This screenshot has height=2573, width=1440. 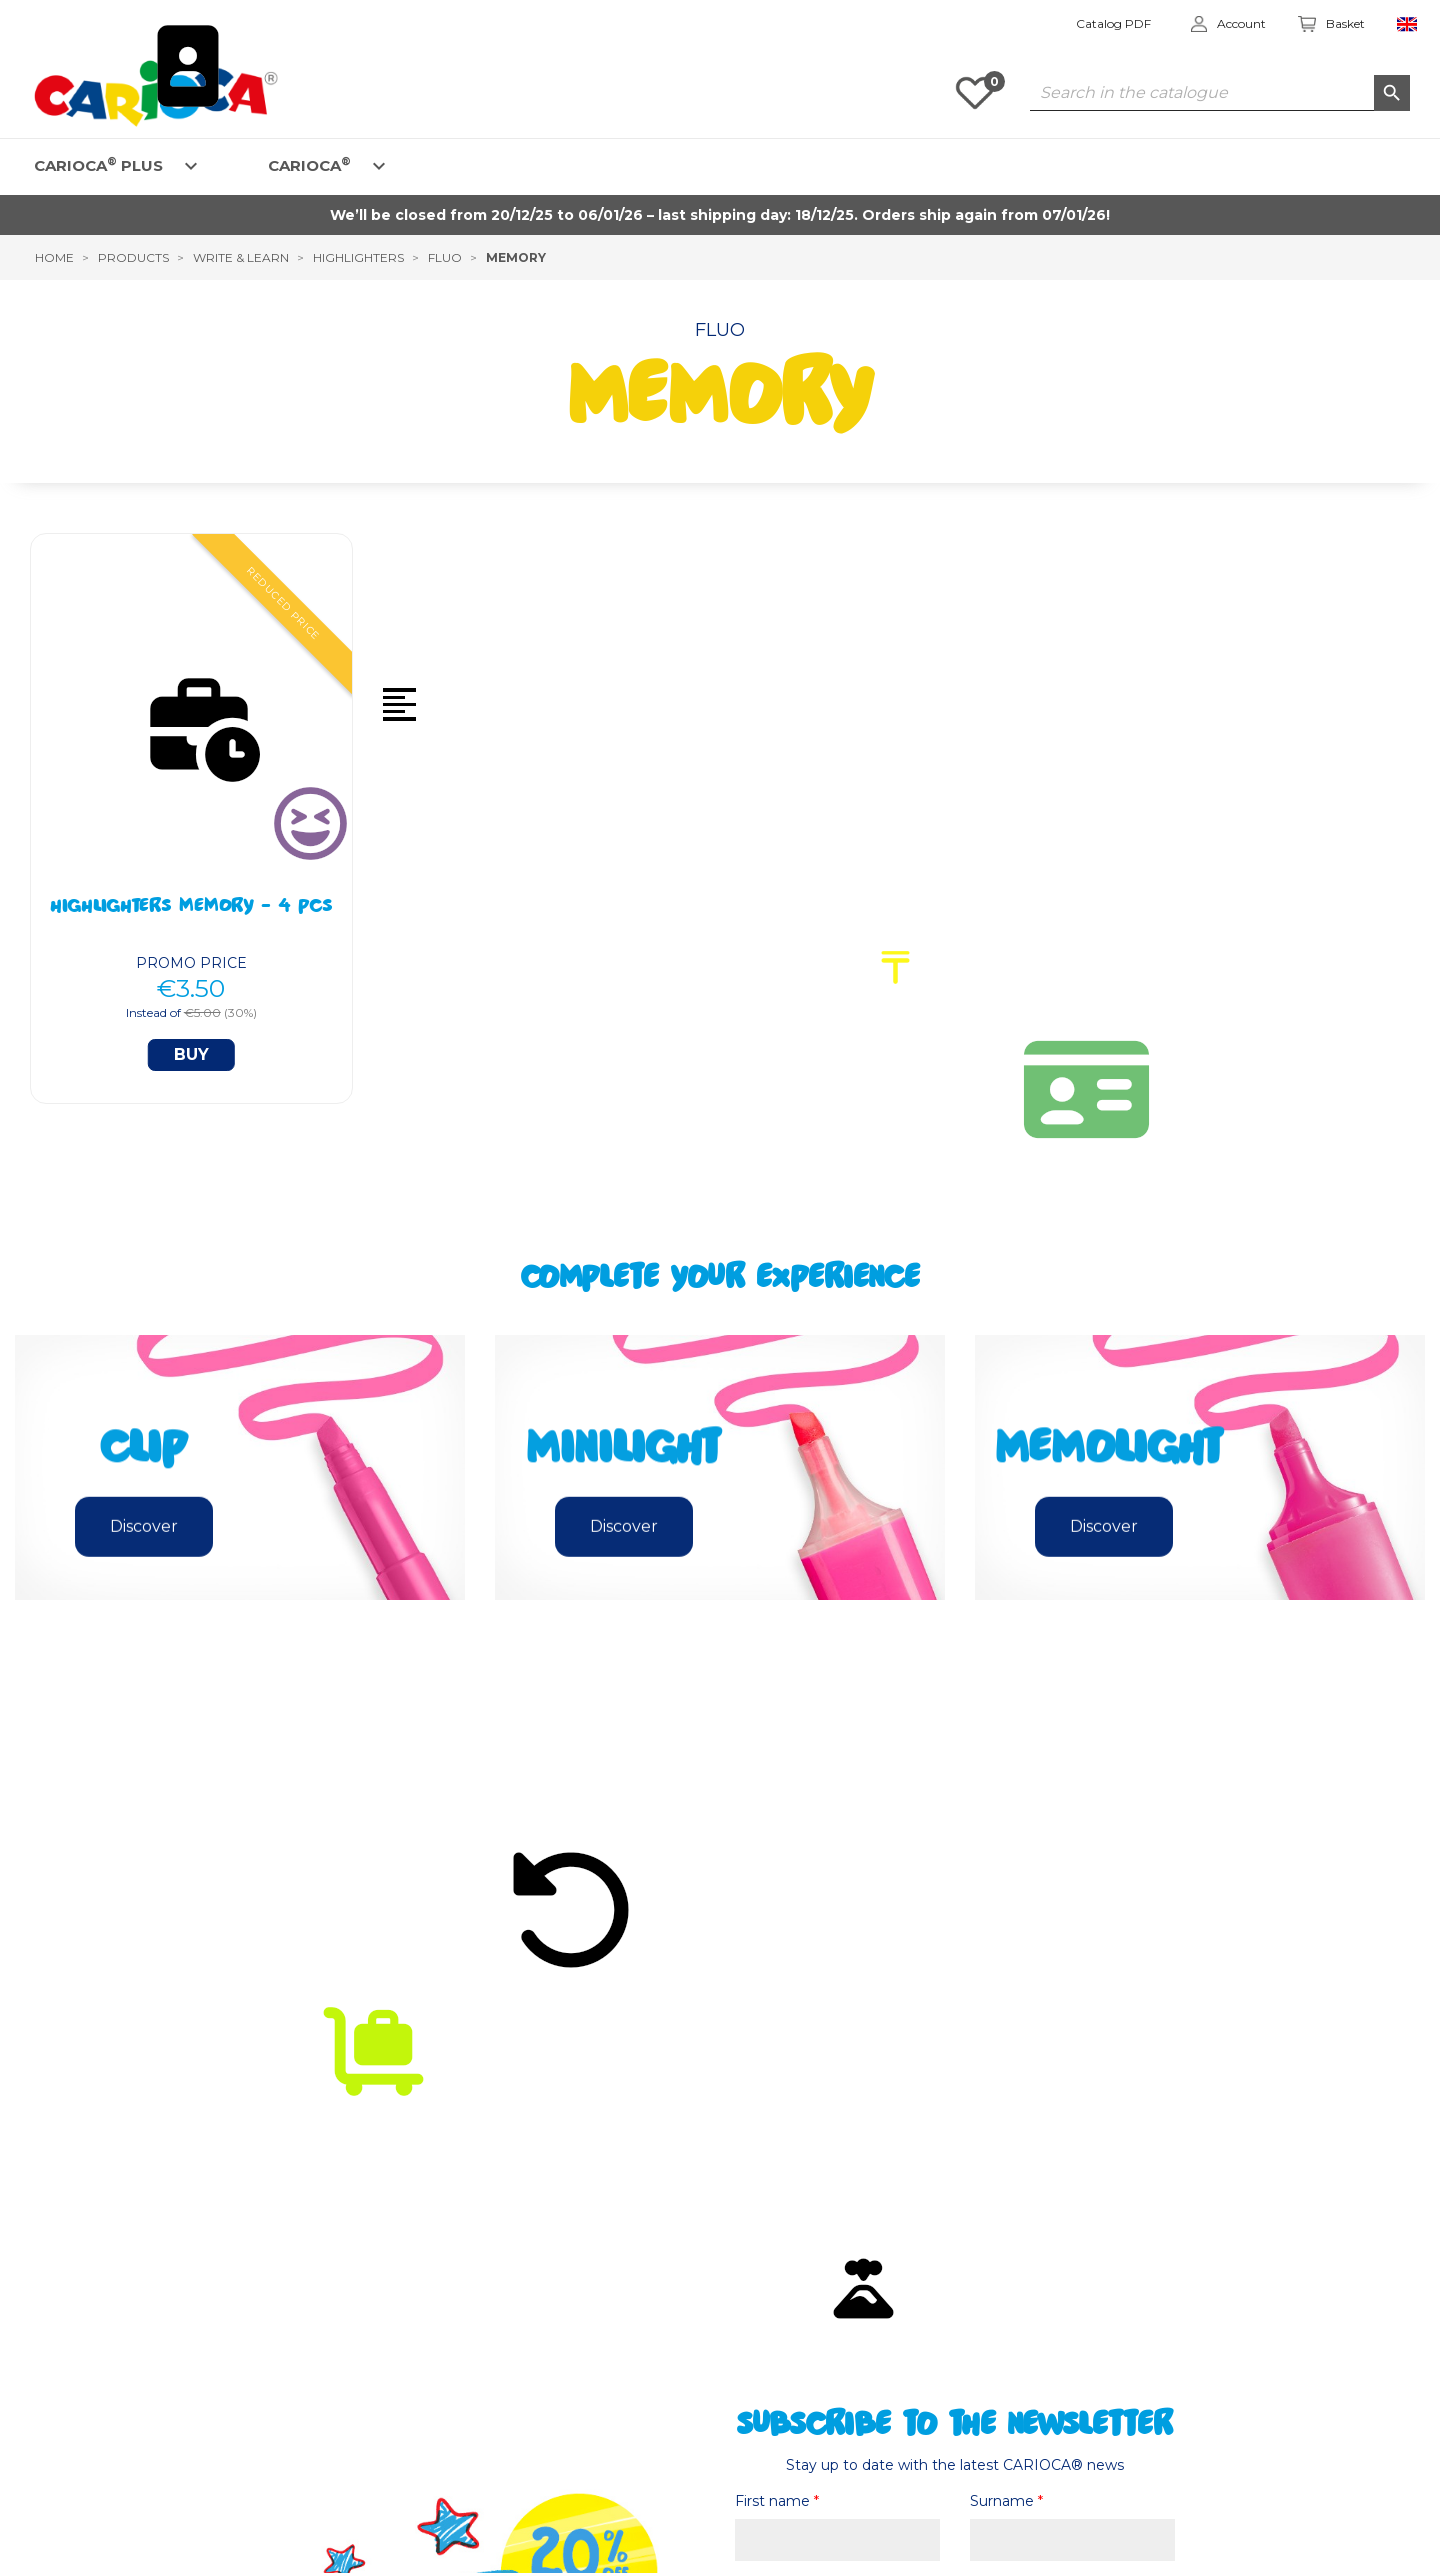 What do you see at coordinates (1086, 1089) in the screenshot?
I see `view your driver's license or ID card` at bounding box center [1086, 1089].